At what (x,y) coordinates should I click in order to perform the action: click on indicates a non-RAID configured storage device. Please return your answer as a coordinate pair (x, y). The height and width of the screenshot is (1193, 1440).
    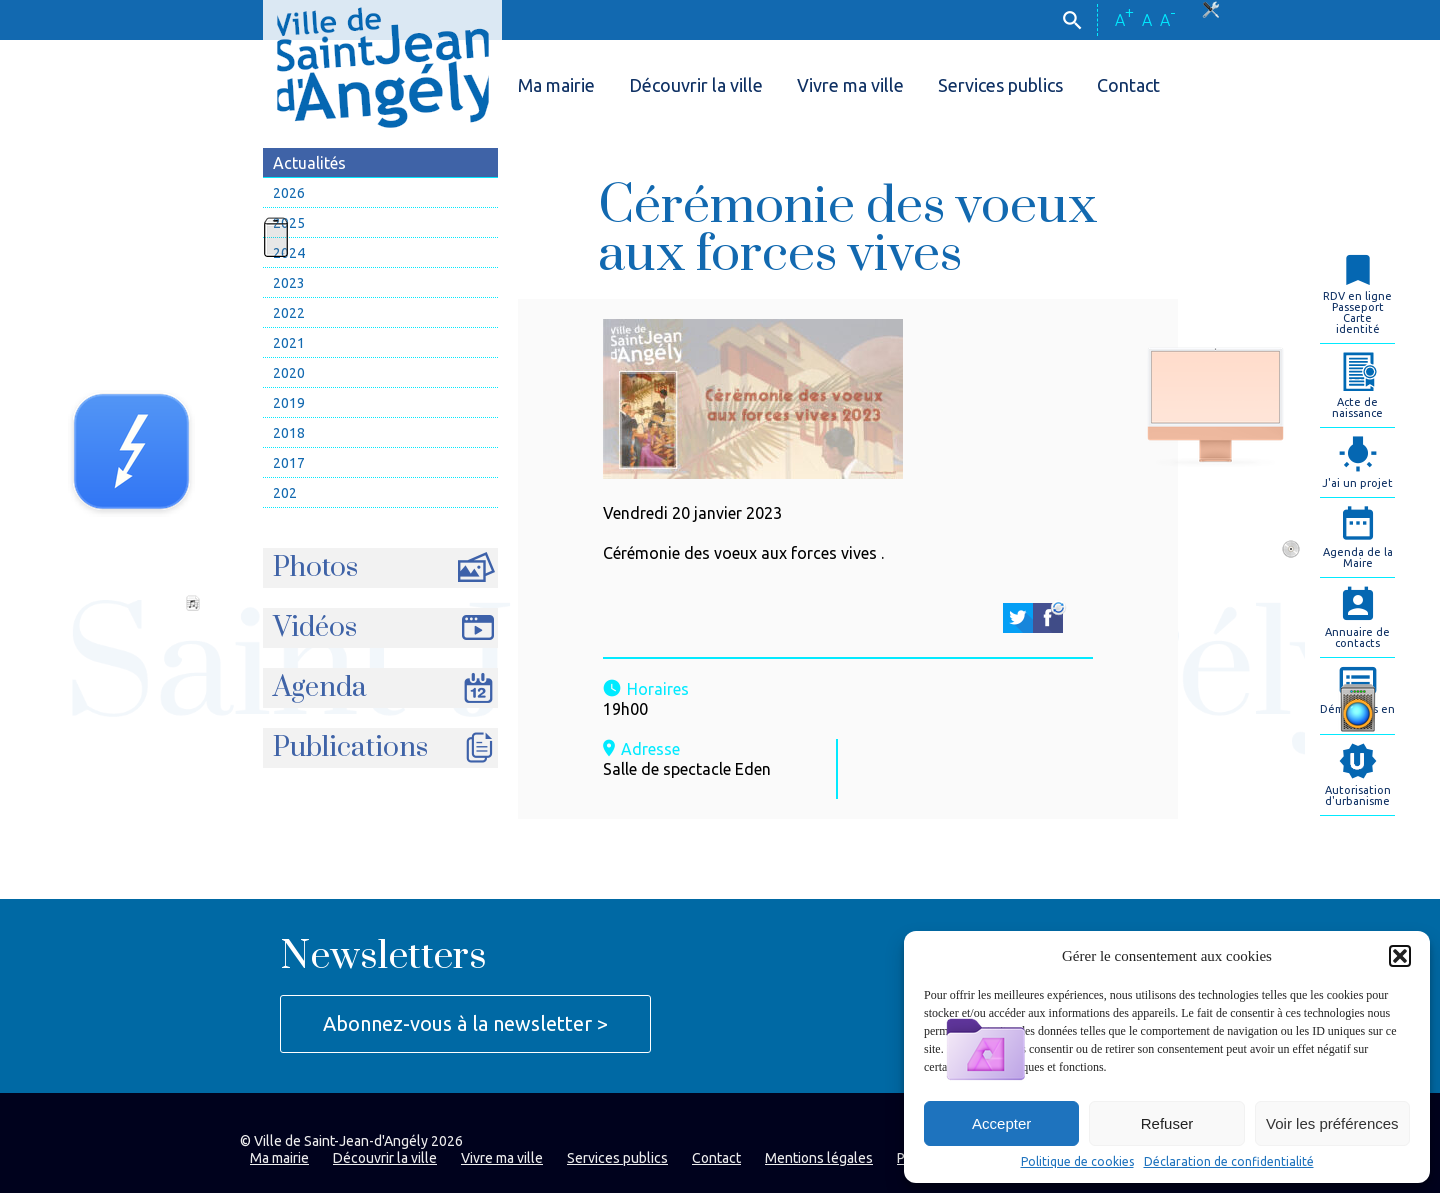
    Looking at the image, I should click on (1358, 708).